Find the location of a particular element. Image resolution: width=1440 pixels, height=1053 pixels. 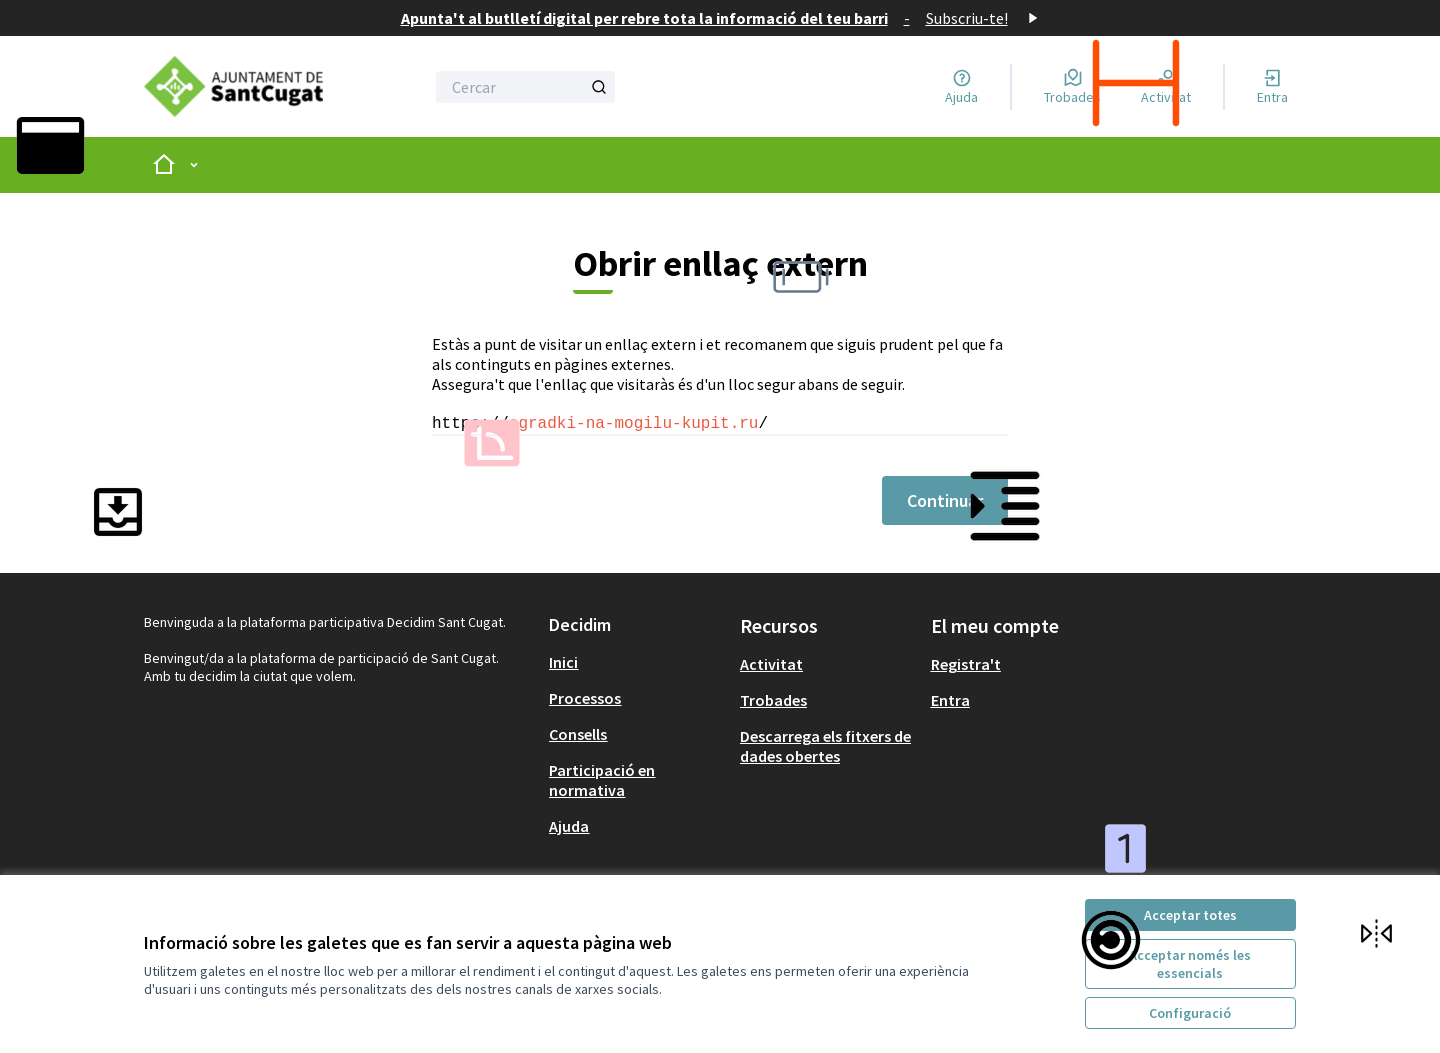

measure or adjust an angle is located at coordinates (492, 443).